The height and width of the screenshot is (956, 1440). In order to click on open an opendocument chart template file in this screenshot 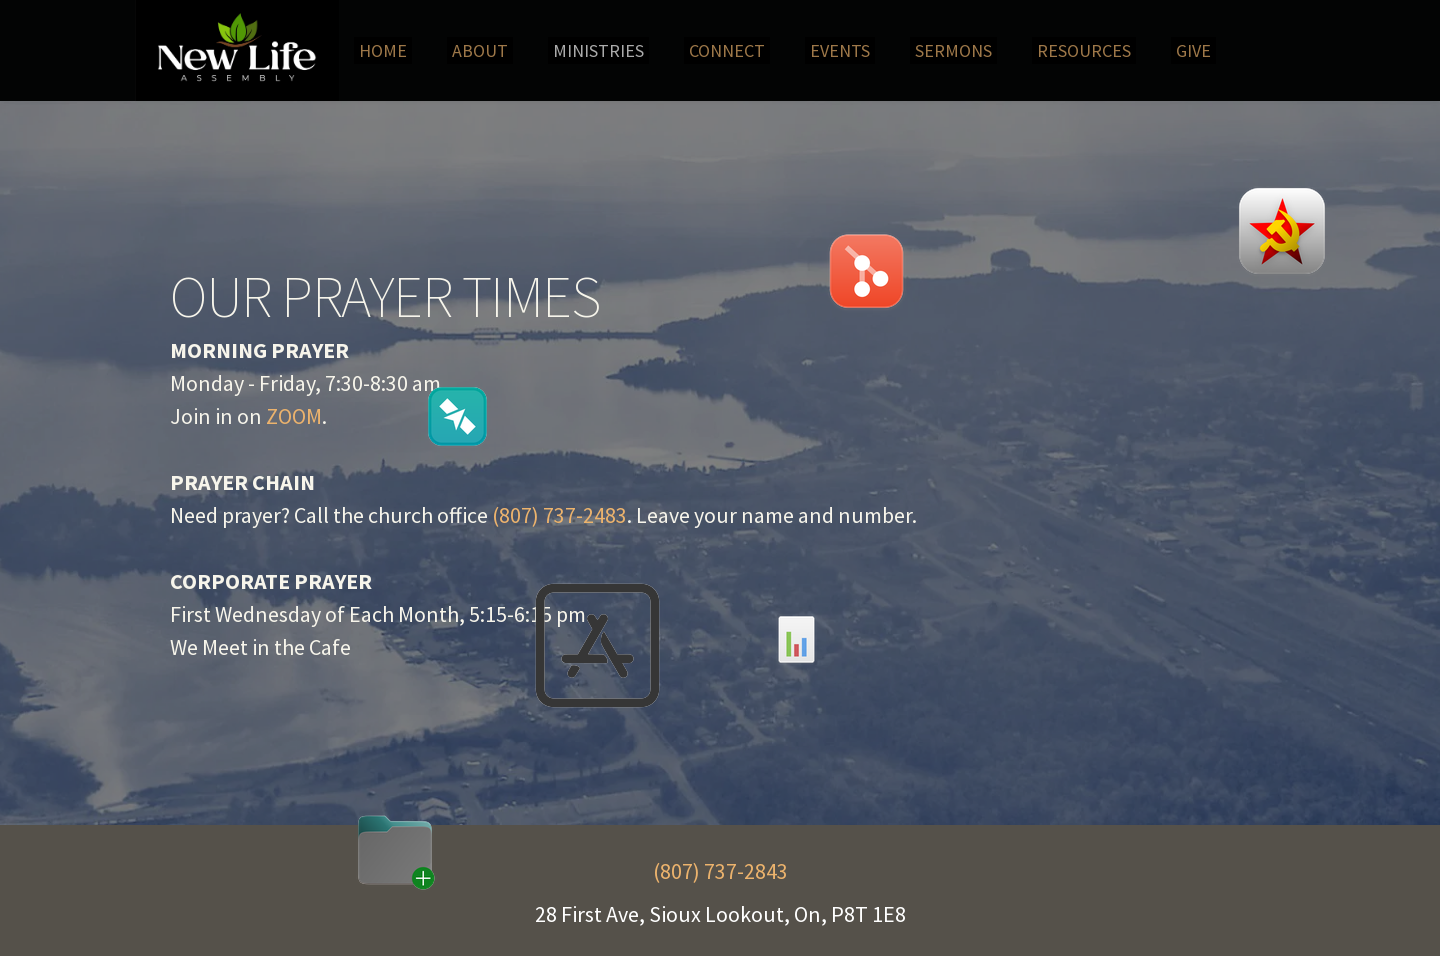, I will do `click(796, 639)`.